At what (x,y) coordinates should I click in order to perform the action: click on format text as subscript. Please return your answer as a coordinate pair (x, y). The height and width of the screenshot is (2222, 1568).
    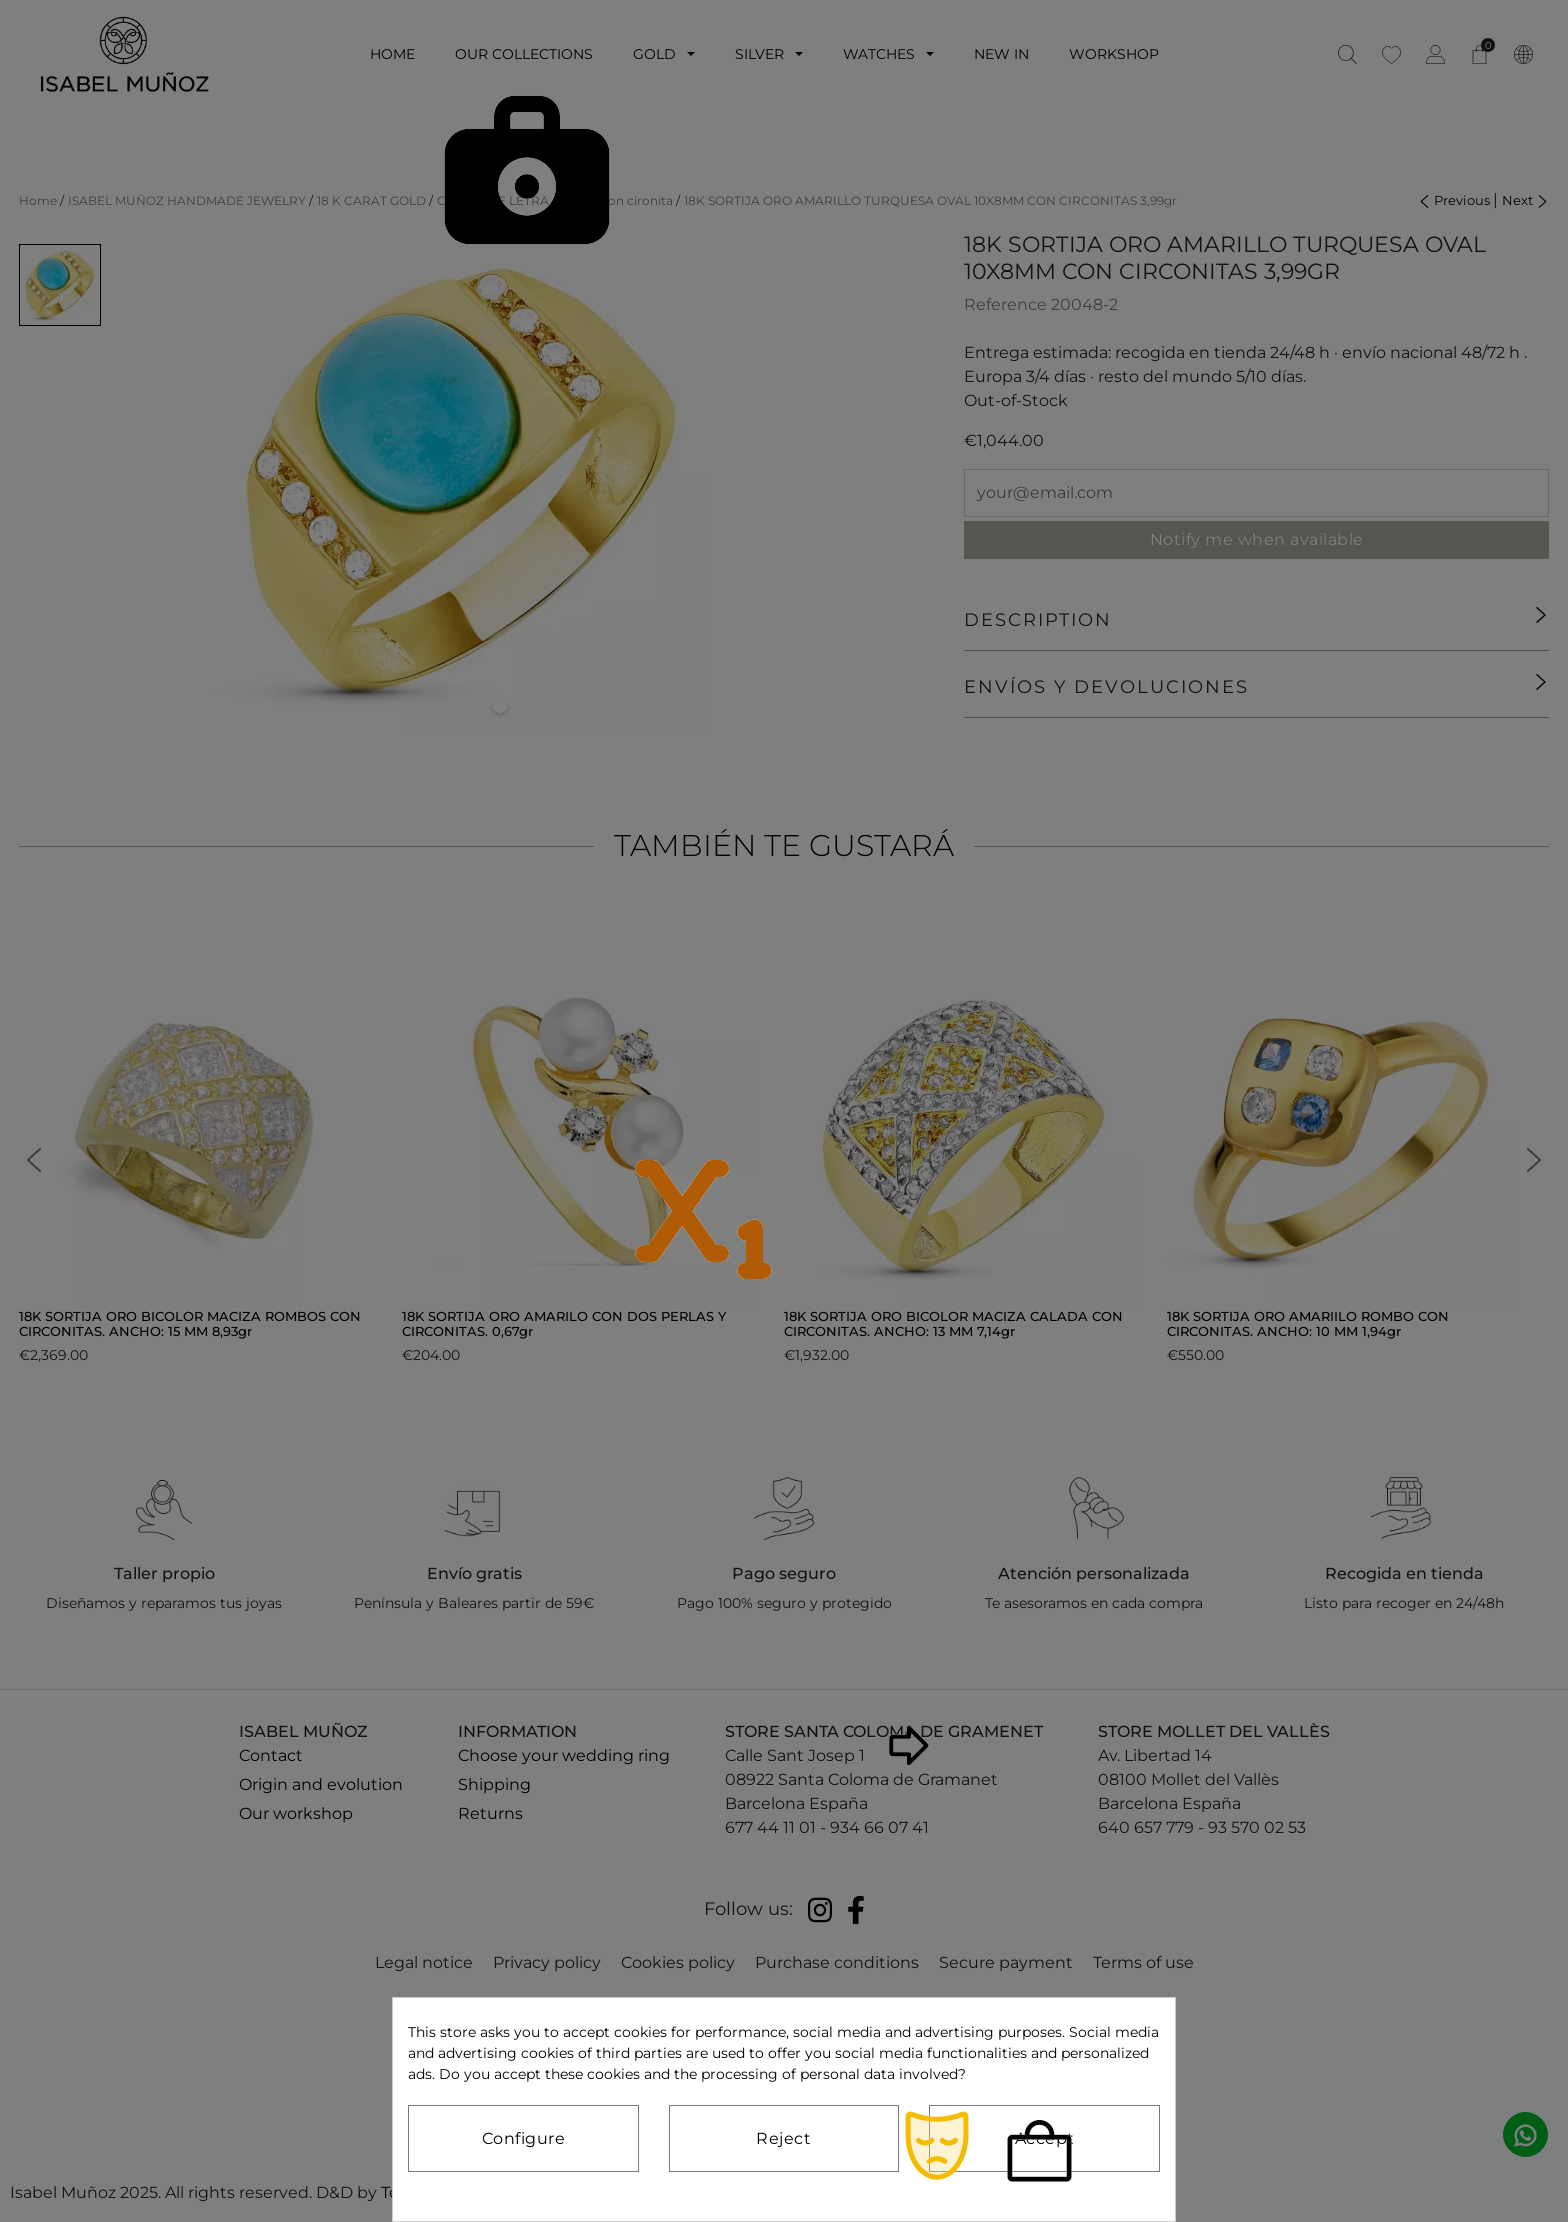
    Looking at the image, I should click on (695, 1211).